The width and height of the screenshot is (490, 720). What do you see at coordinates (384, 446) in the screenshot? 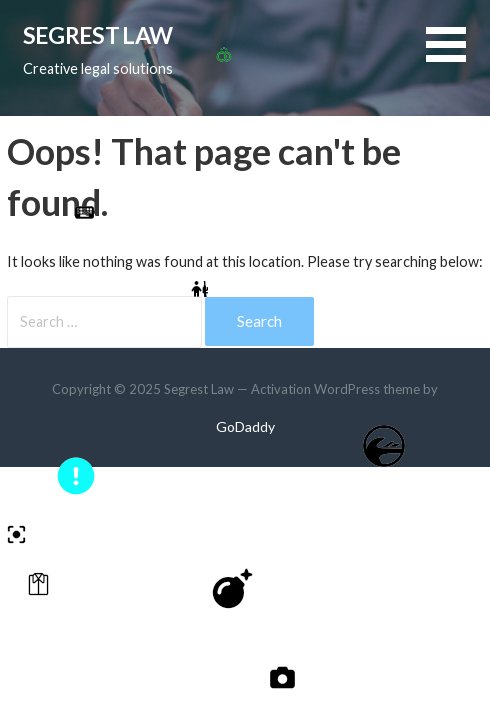
I see `joget platform logo` at bounding box center [384, 446].